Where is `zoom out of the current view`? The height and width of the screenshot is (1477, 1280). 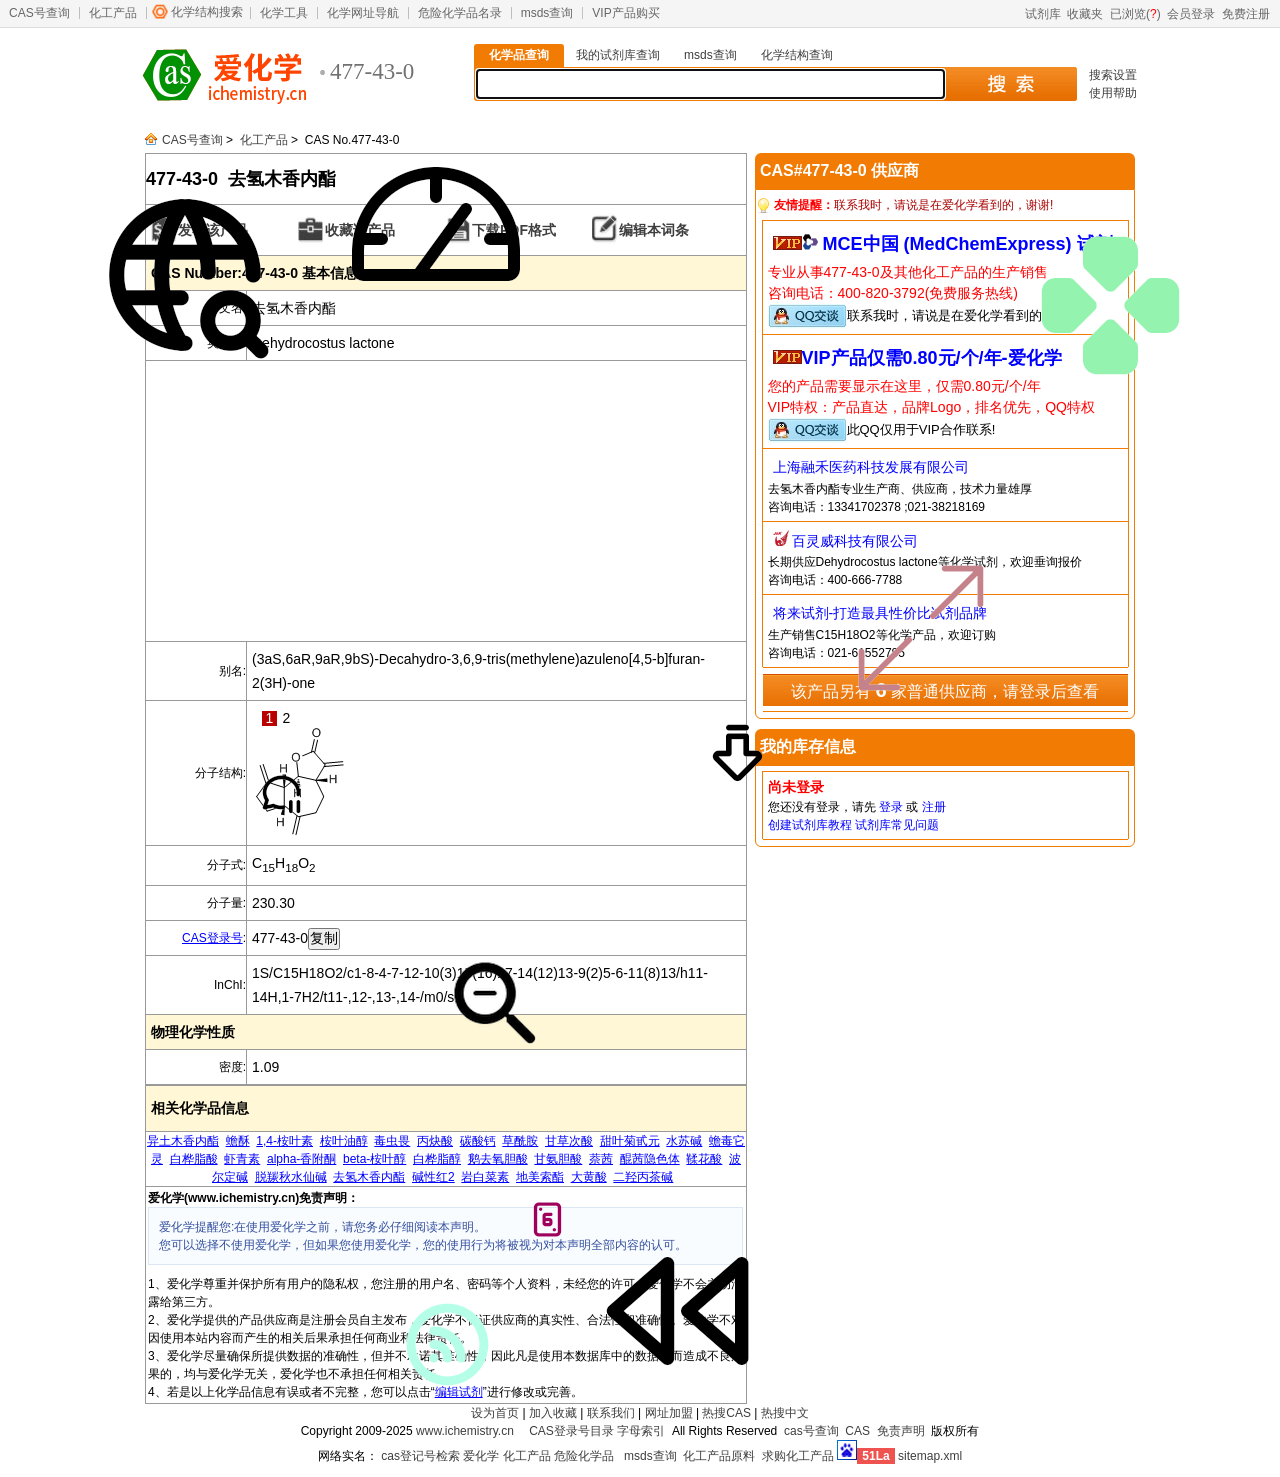
zoom out of the current view is located at coordinates (497, 1005).